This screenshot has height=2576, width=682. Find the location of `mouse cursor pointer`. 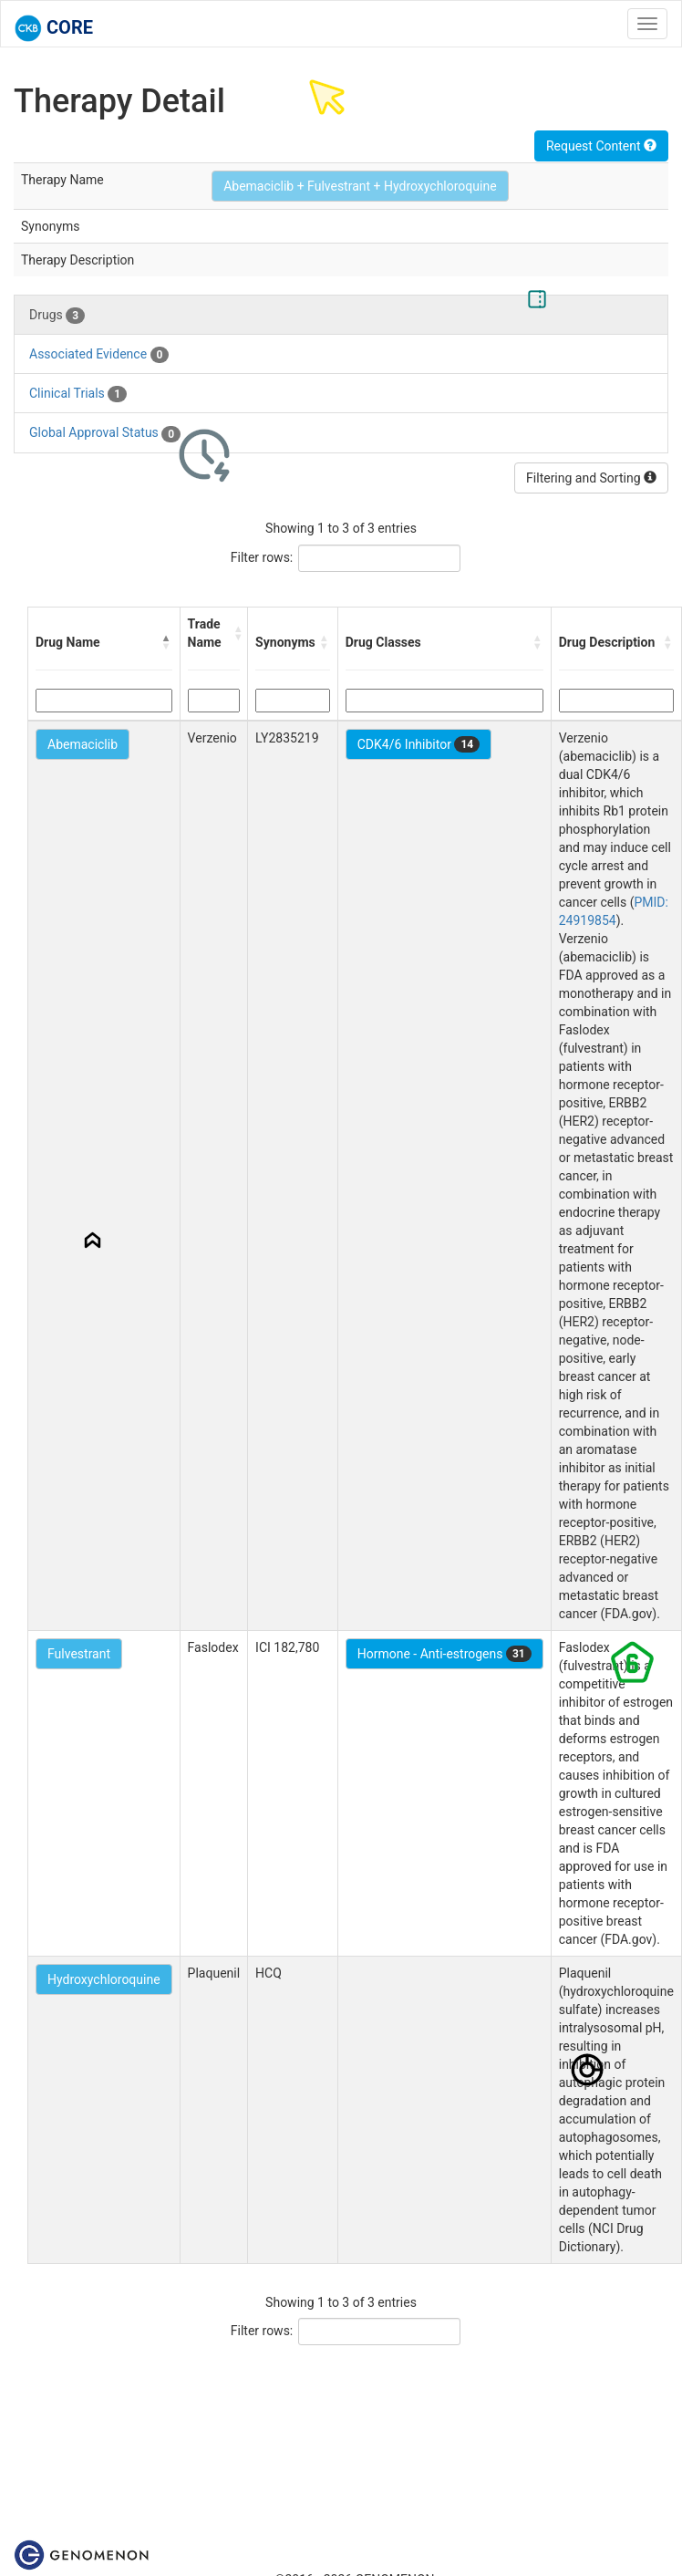

mouse cursor pointer is located at coordinates (326, 97).